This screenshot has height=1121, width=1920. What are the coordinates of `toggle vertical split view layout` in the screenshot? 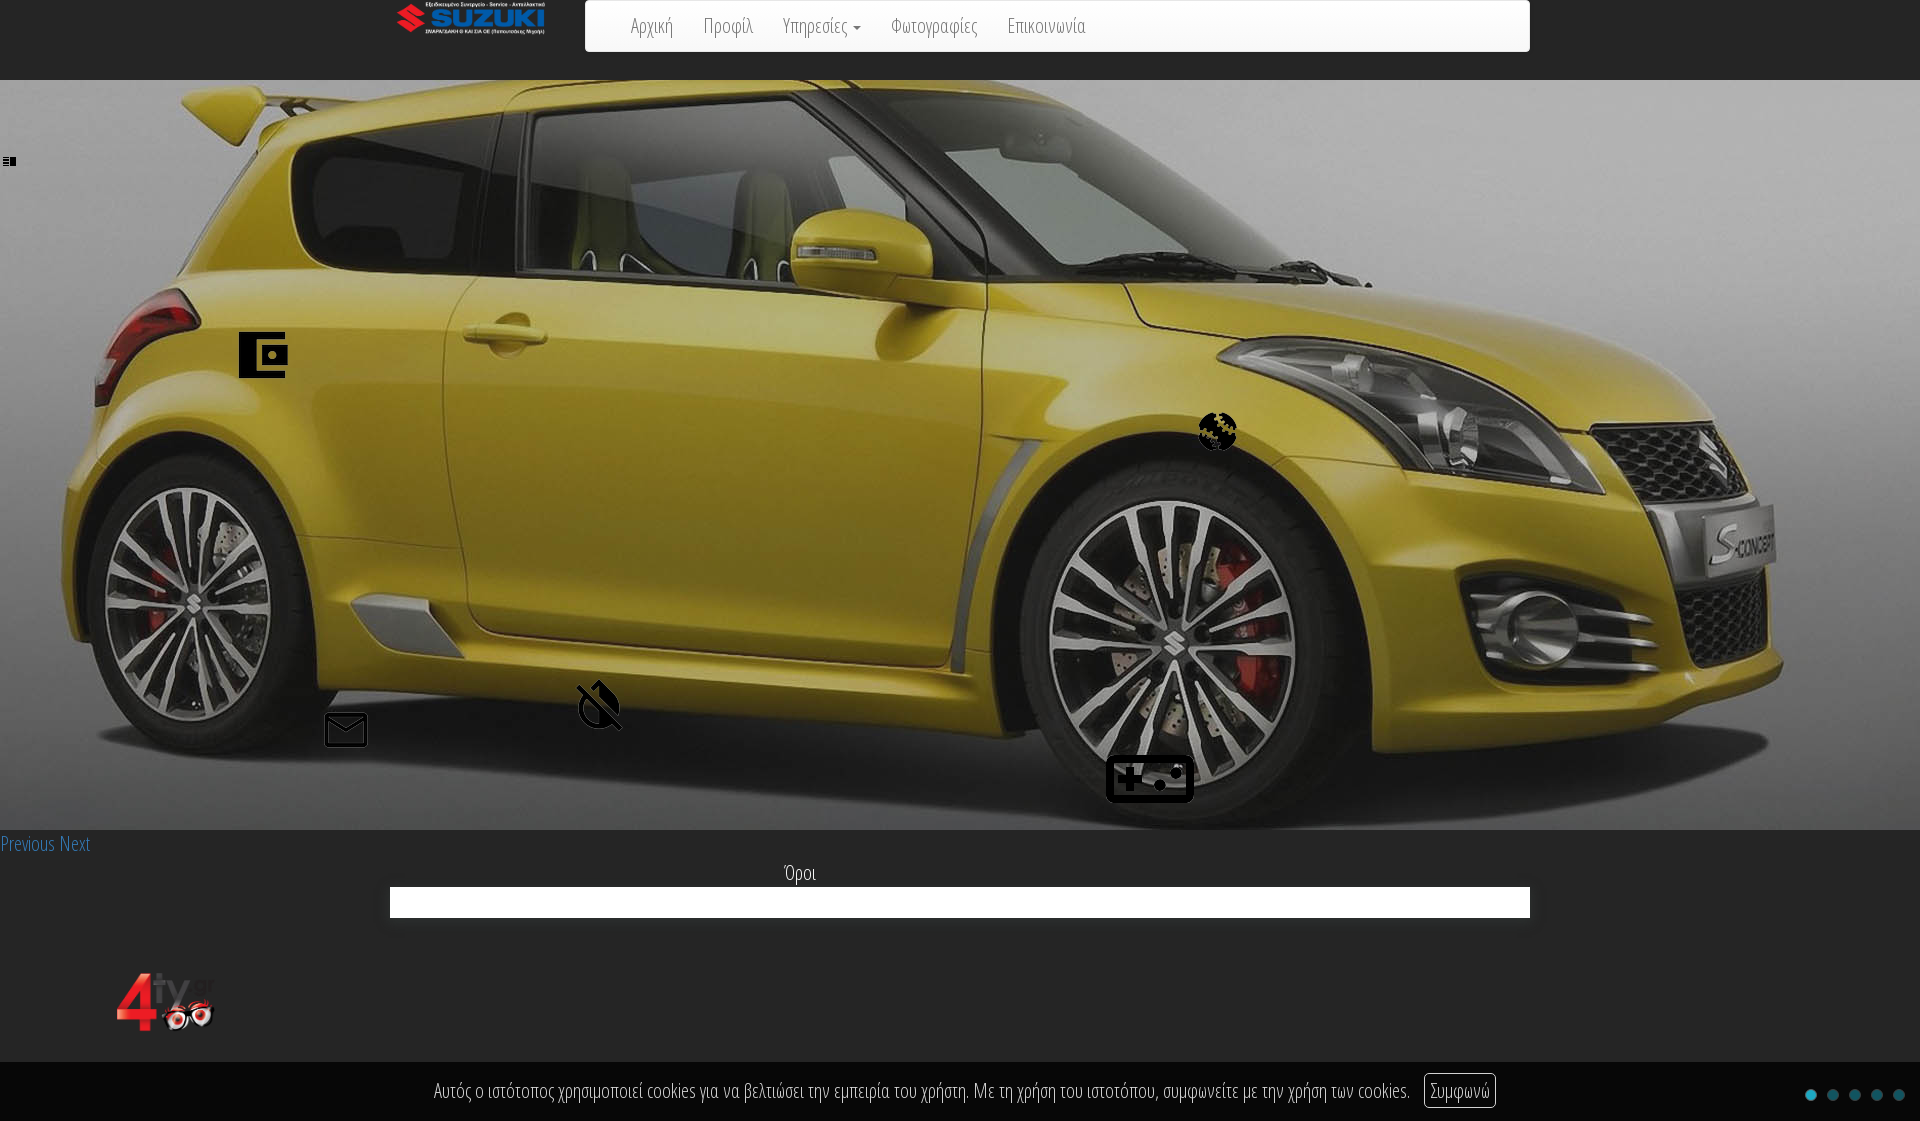 It's located at (9, 161).